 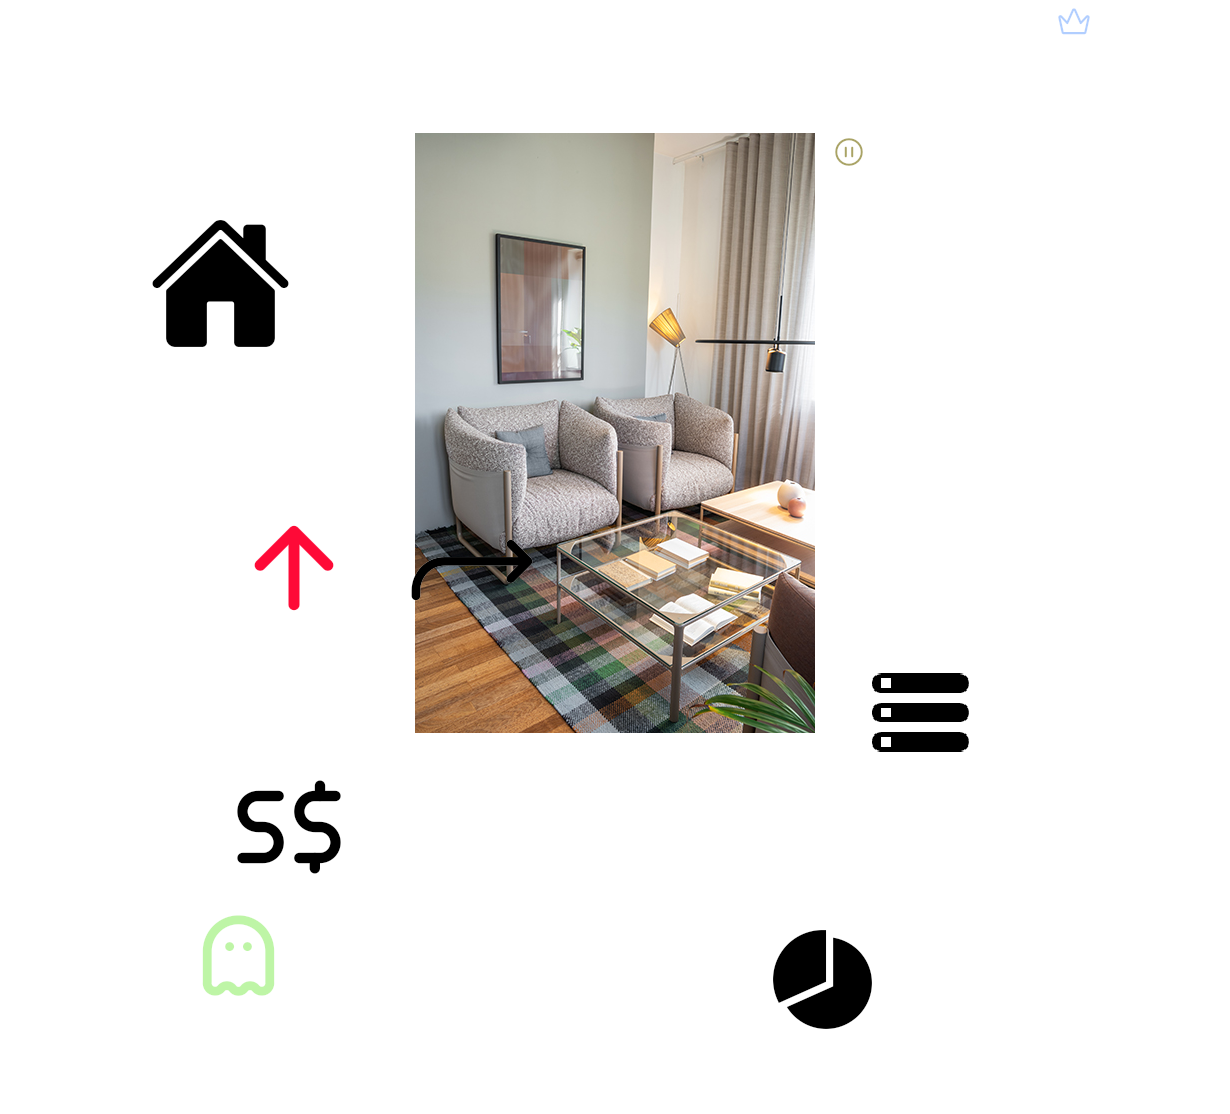 What do you see at coordinates (220, 283) in the screenshot?
I see `navigate to the home screen` at bounding box center [220, 283].